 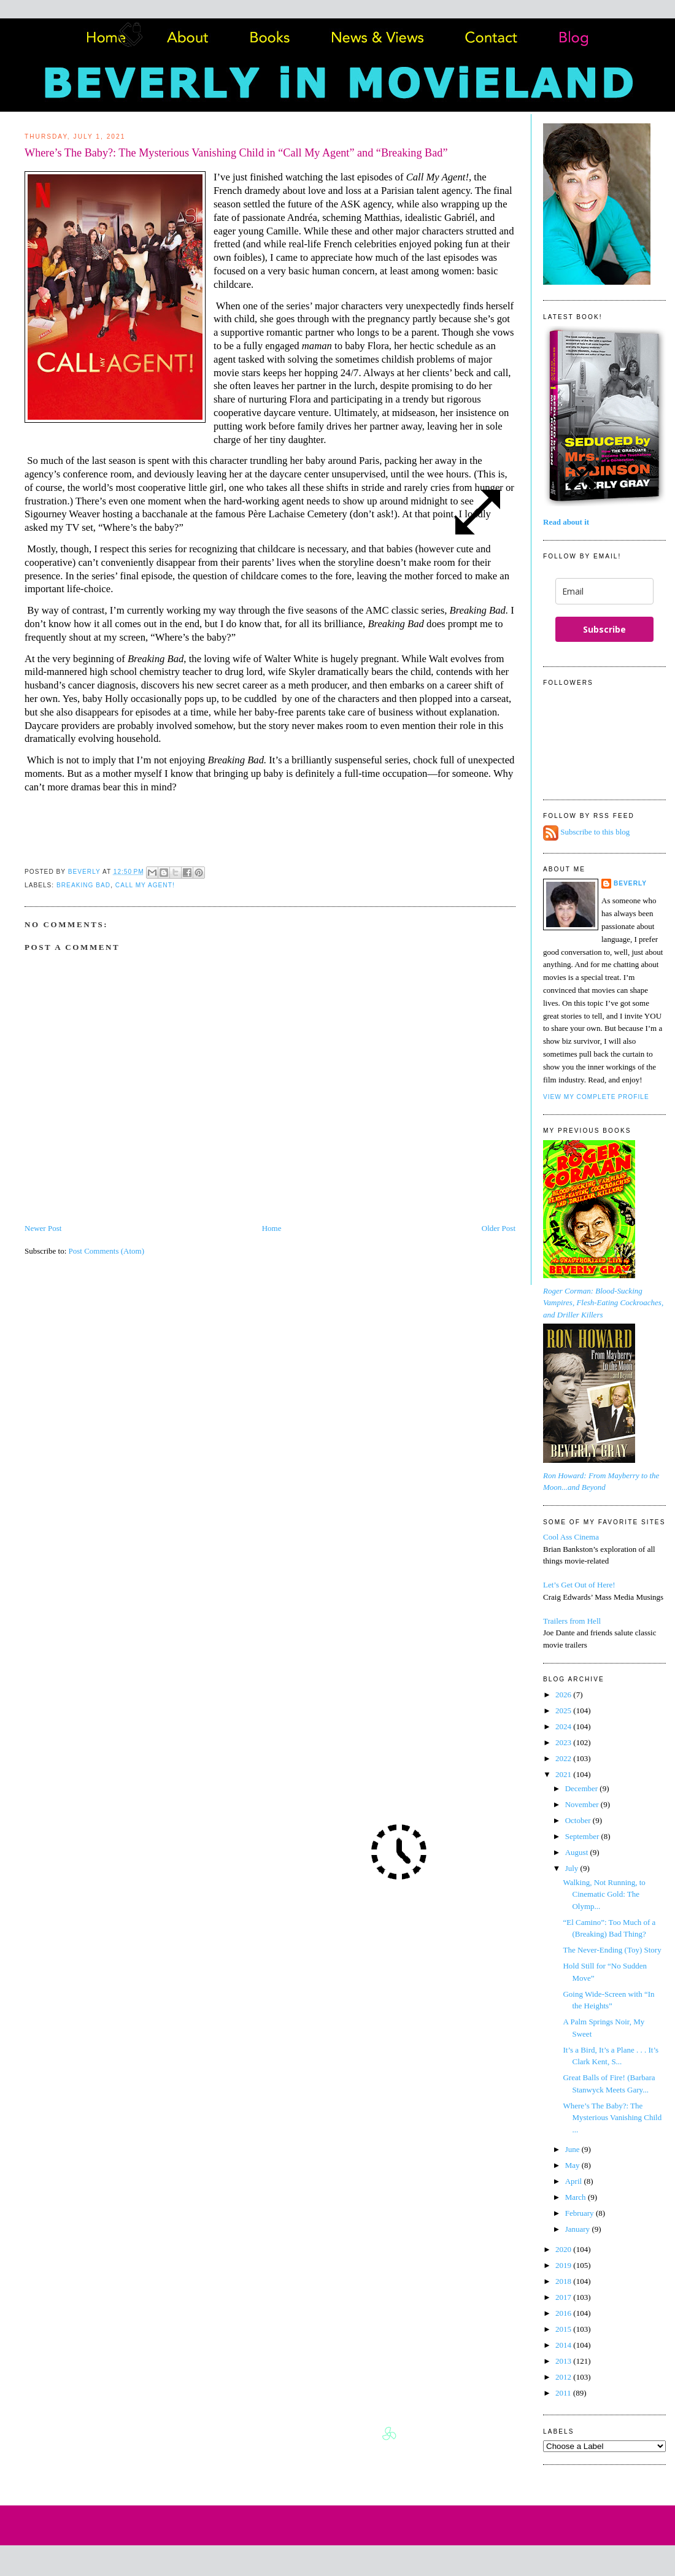 I want to click on toggle history tracking off, so click(x=399, y=1852).